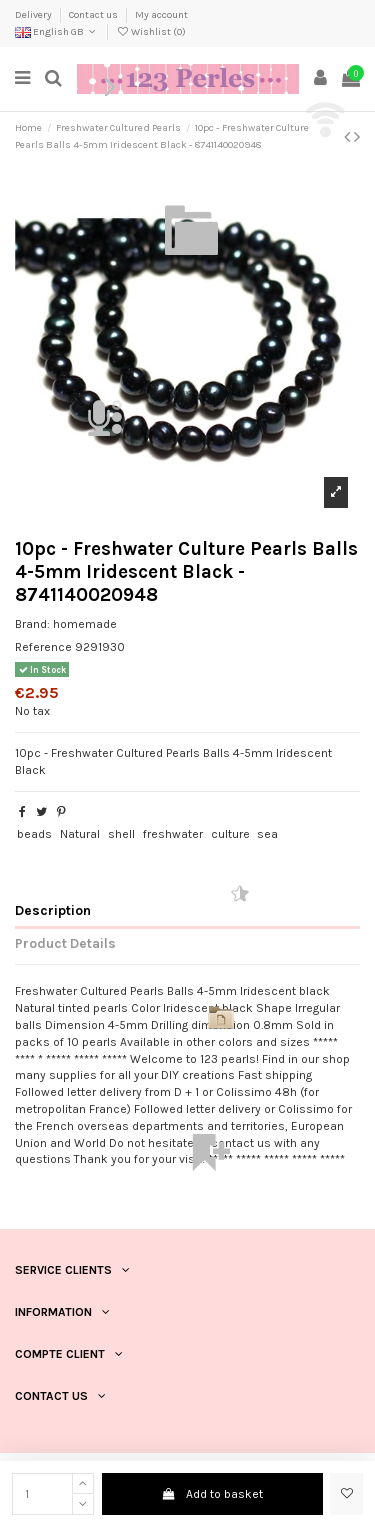 The width and height of the screenshot is (375, 1534). I want to click on access desktop folder, so click(191, 228).